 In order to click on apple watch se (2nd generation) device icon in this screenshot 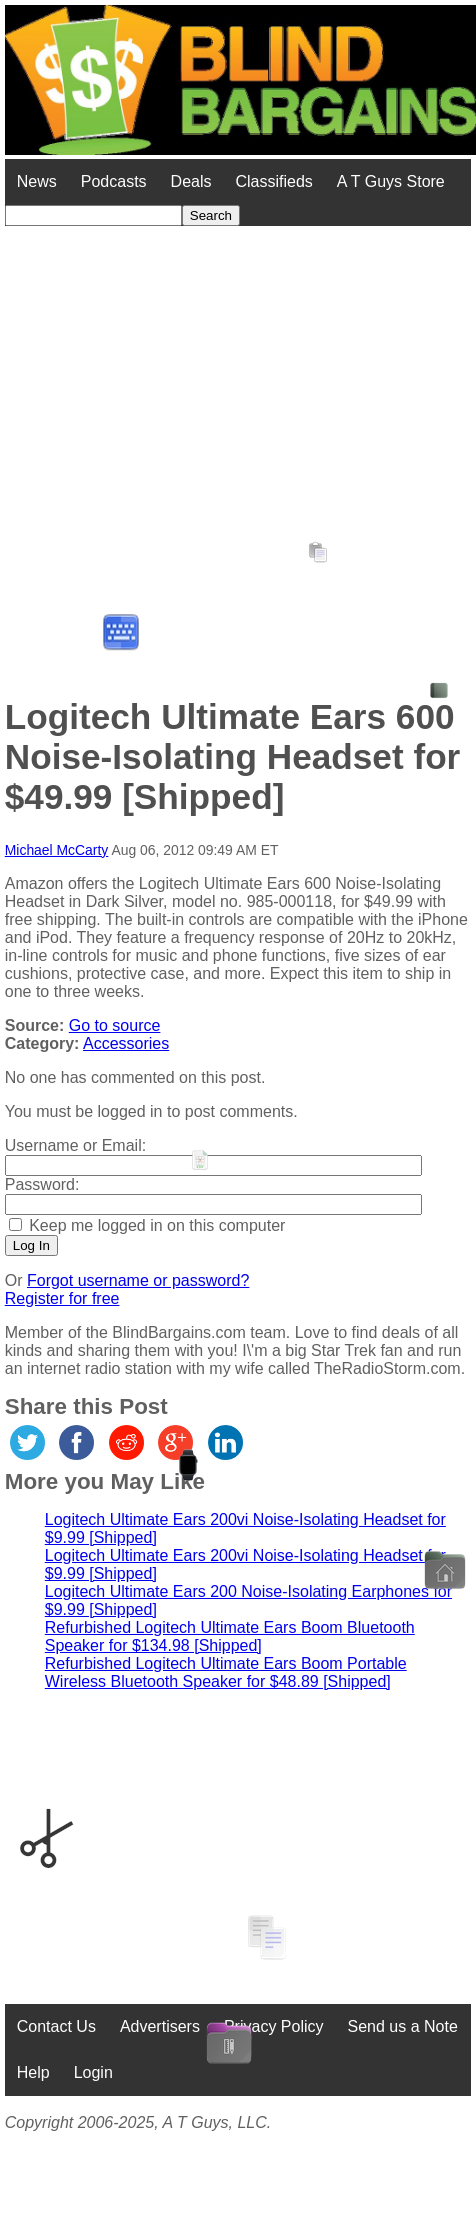, I will do `click(188, 1465)`.